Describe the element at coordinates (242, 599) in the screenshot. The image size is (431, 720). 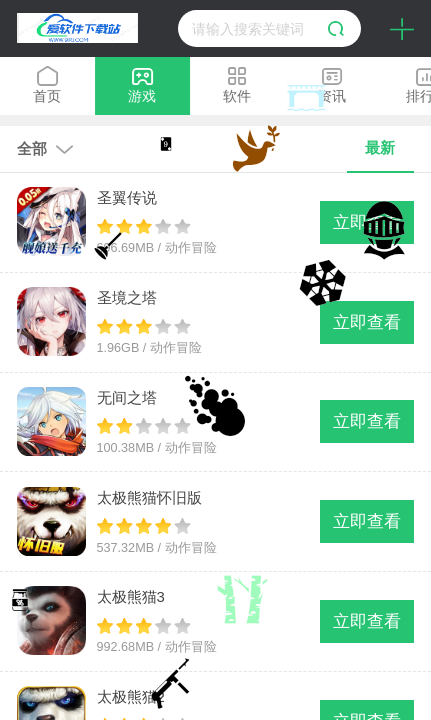
I see `access forest or nature-themed game area` at that location.